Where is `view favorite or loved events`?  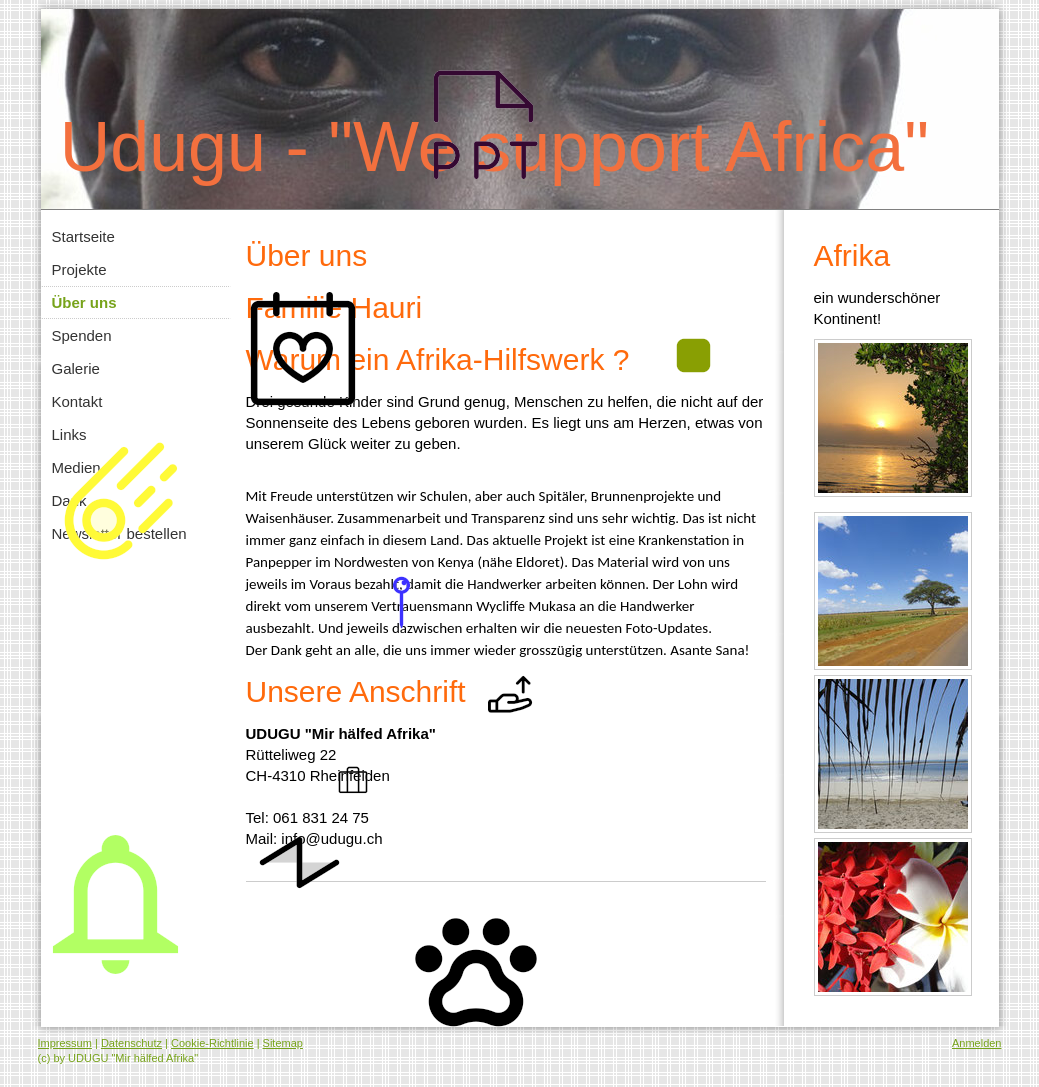
view favorite or loved events is located at coordinates (303, 353).